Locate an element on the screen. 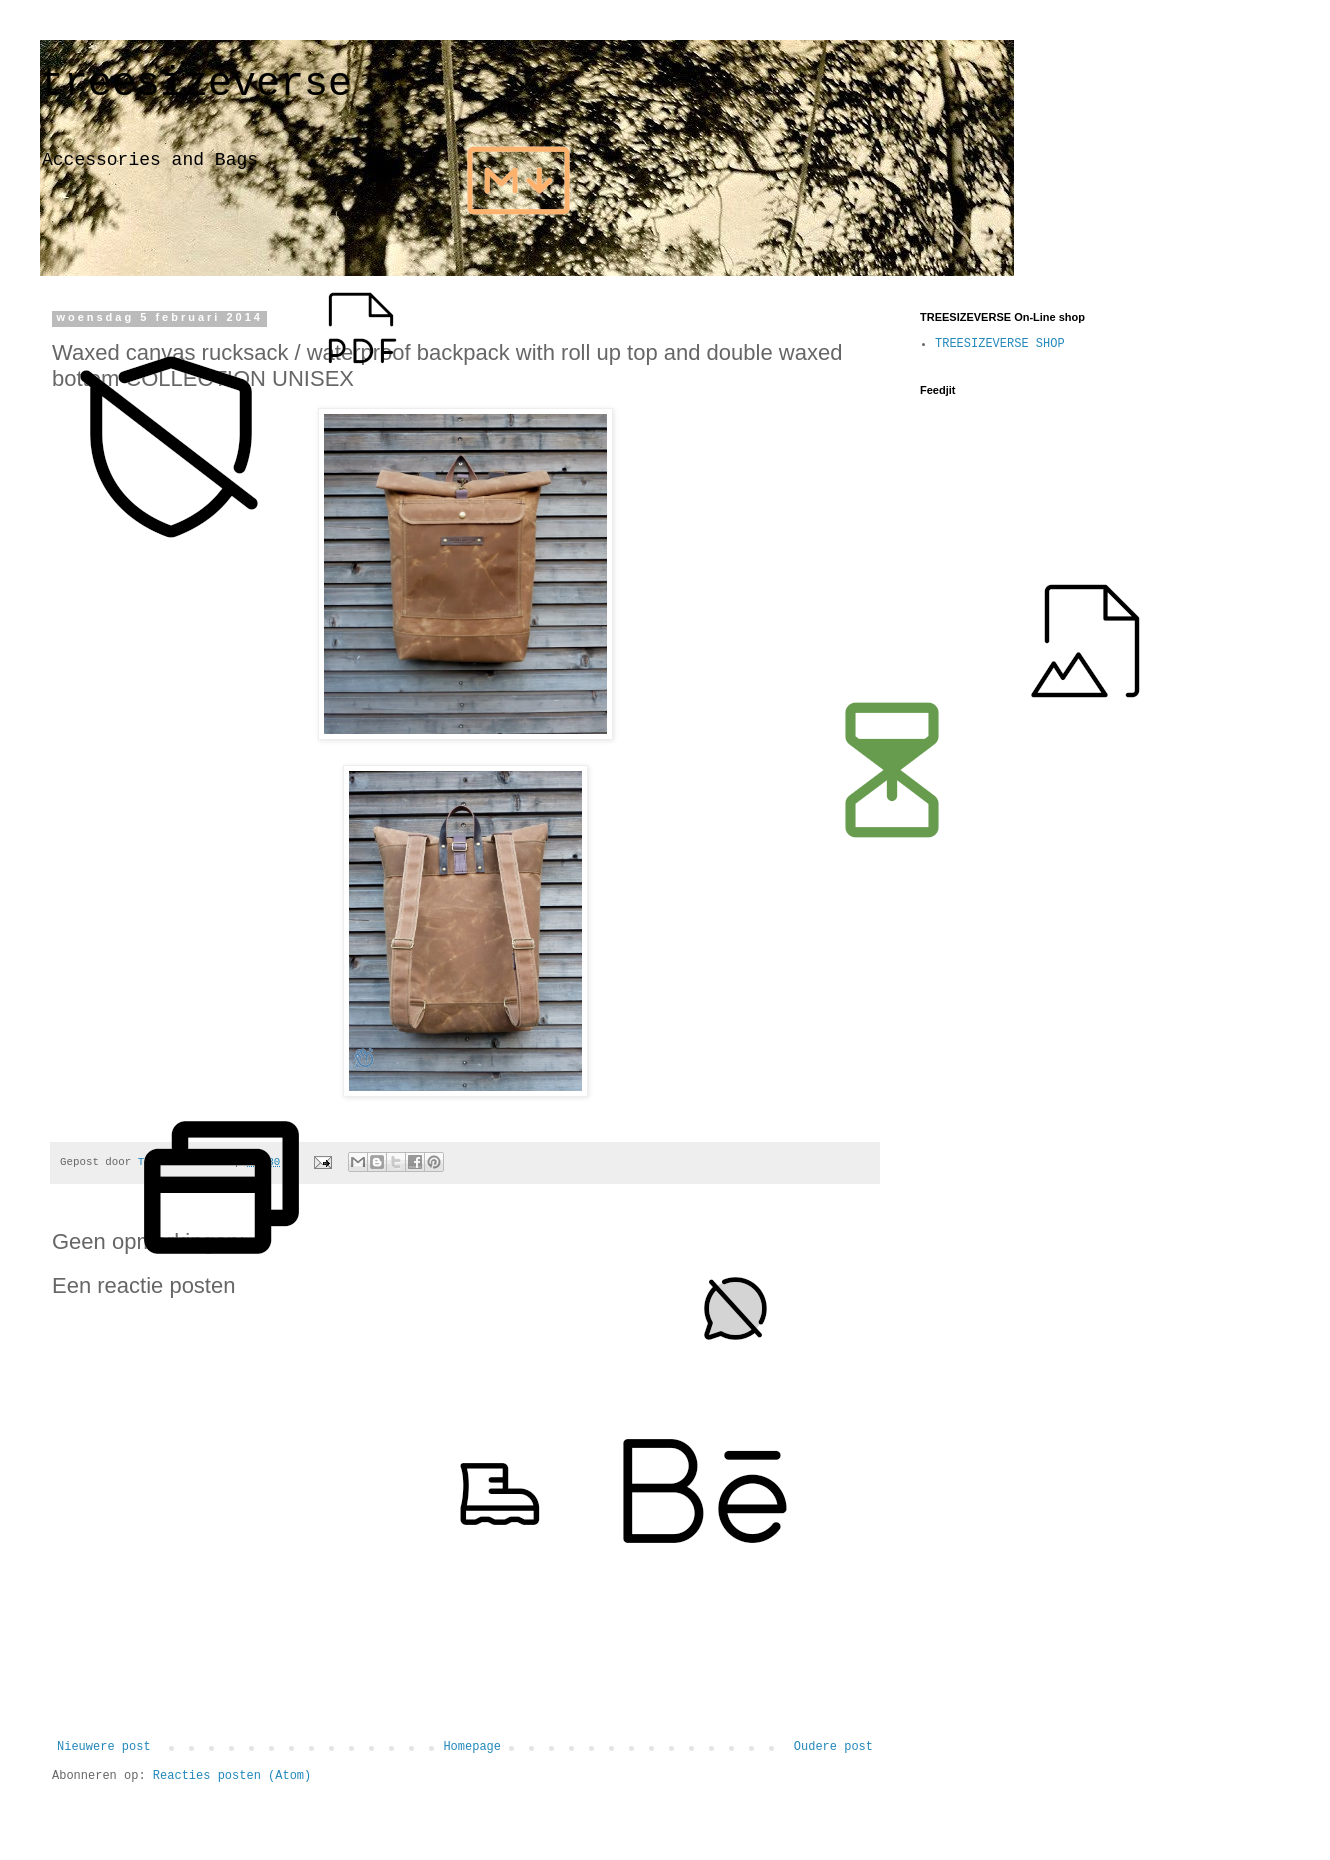 This screenshot has height=1860, width=1330. format text using markdown is located at coordinates (518, 180).